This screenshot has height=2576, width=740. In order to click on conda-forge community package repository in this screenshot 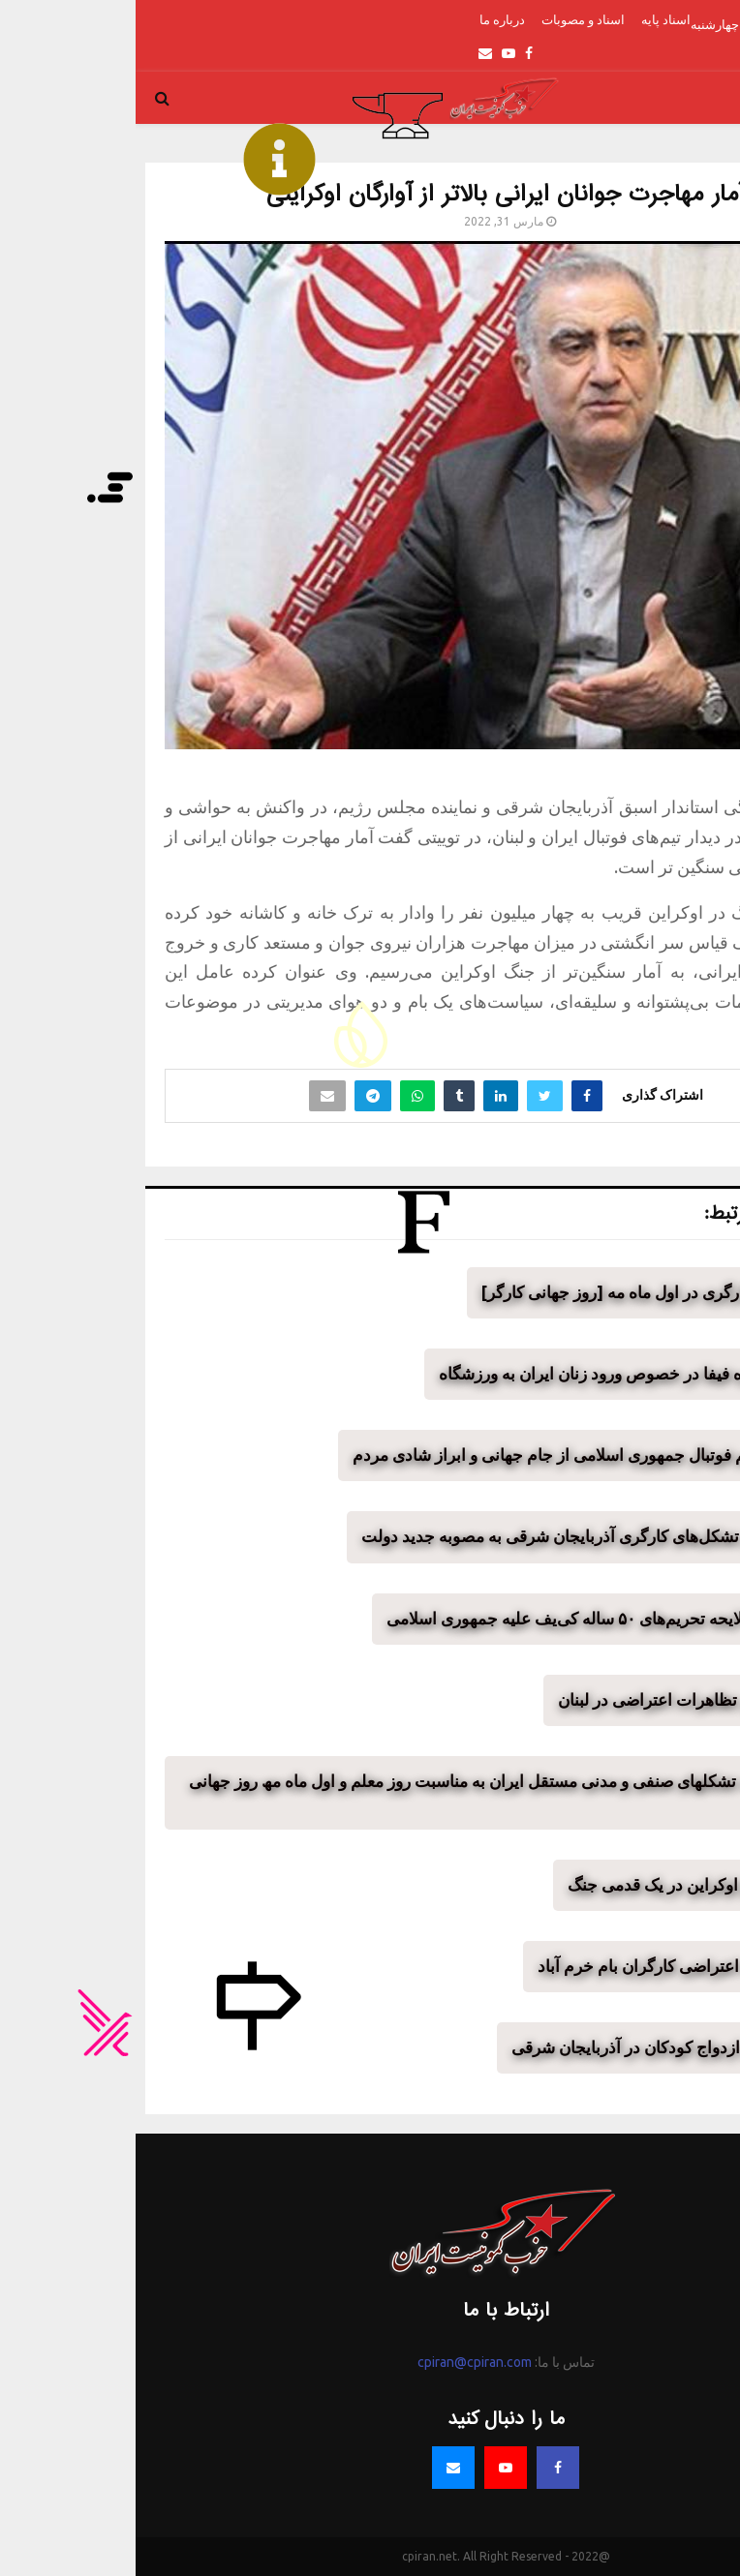, I will do `click(397, 115)`.